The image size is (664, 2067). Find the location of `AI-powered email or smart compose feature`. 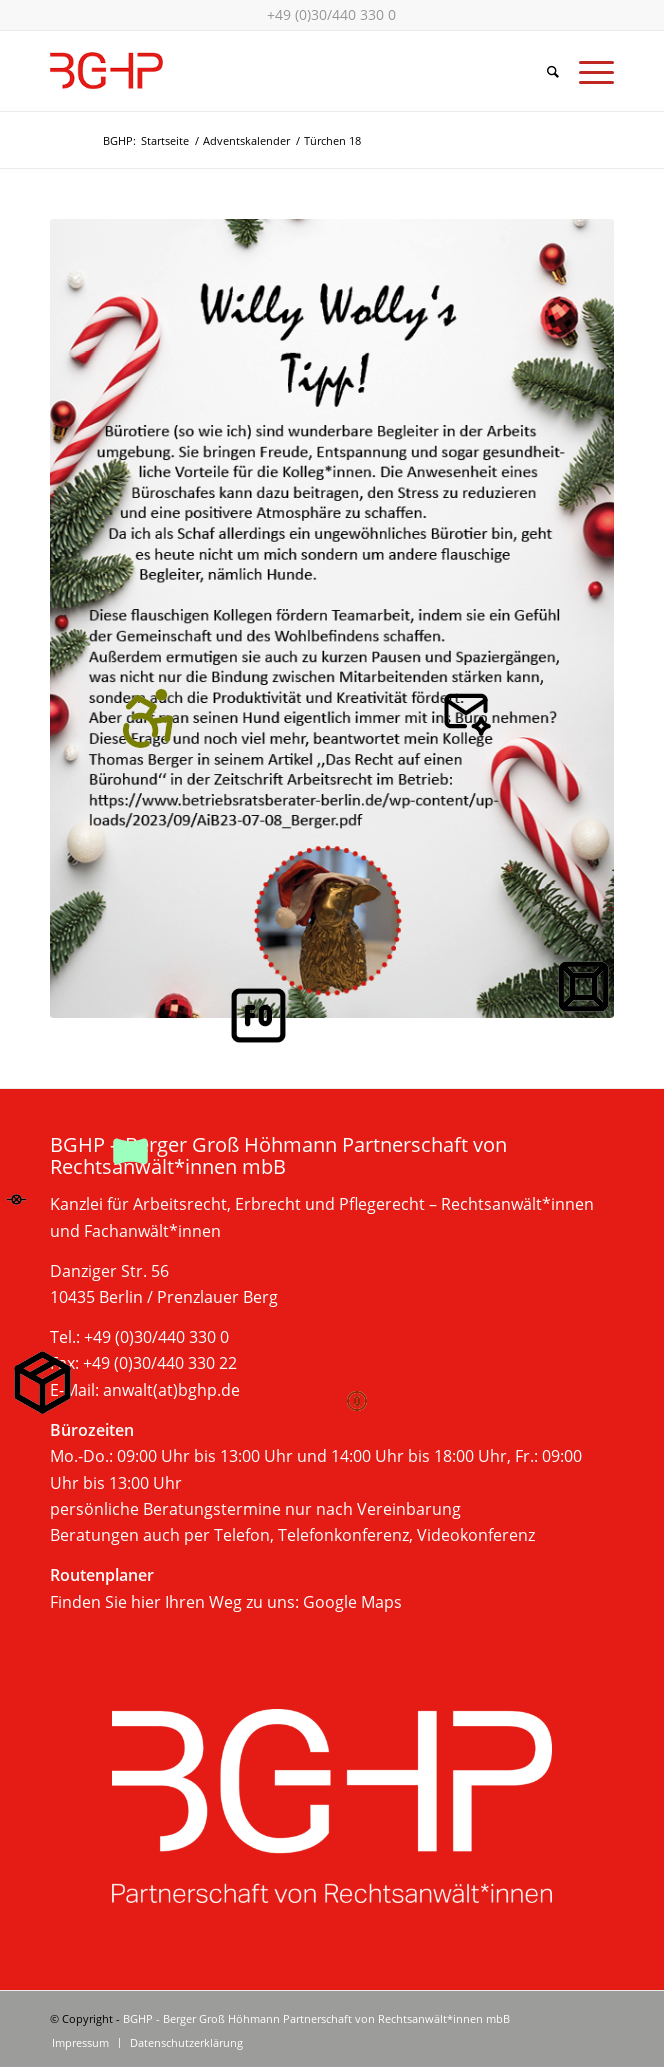

AI-powered email or smart compose feature is located at coordinates (466, 711).